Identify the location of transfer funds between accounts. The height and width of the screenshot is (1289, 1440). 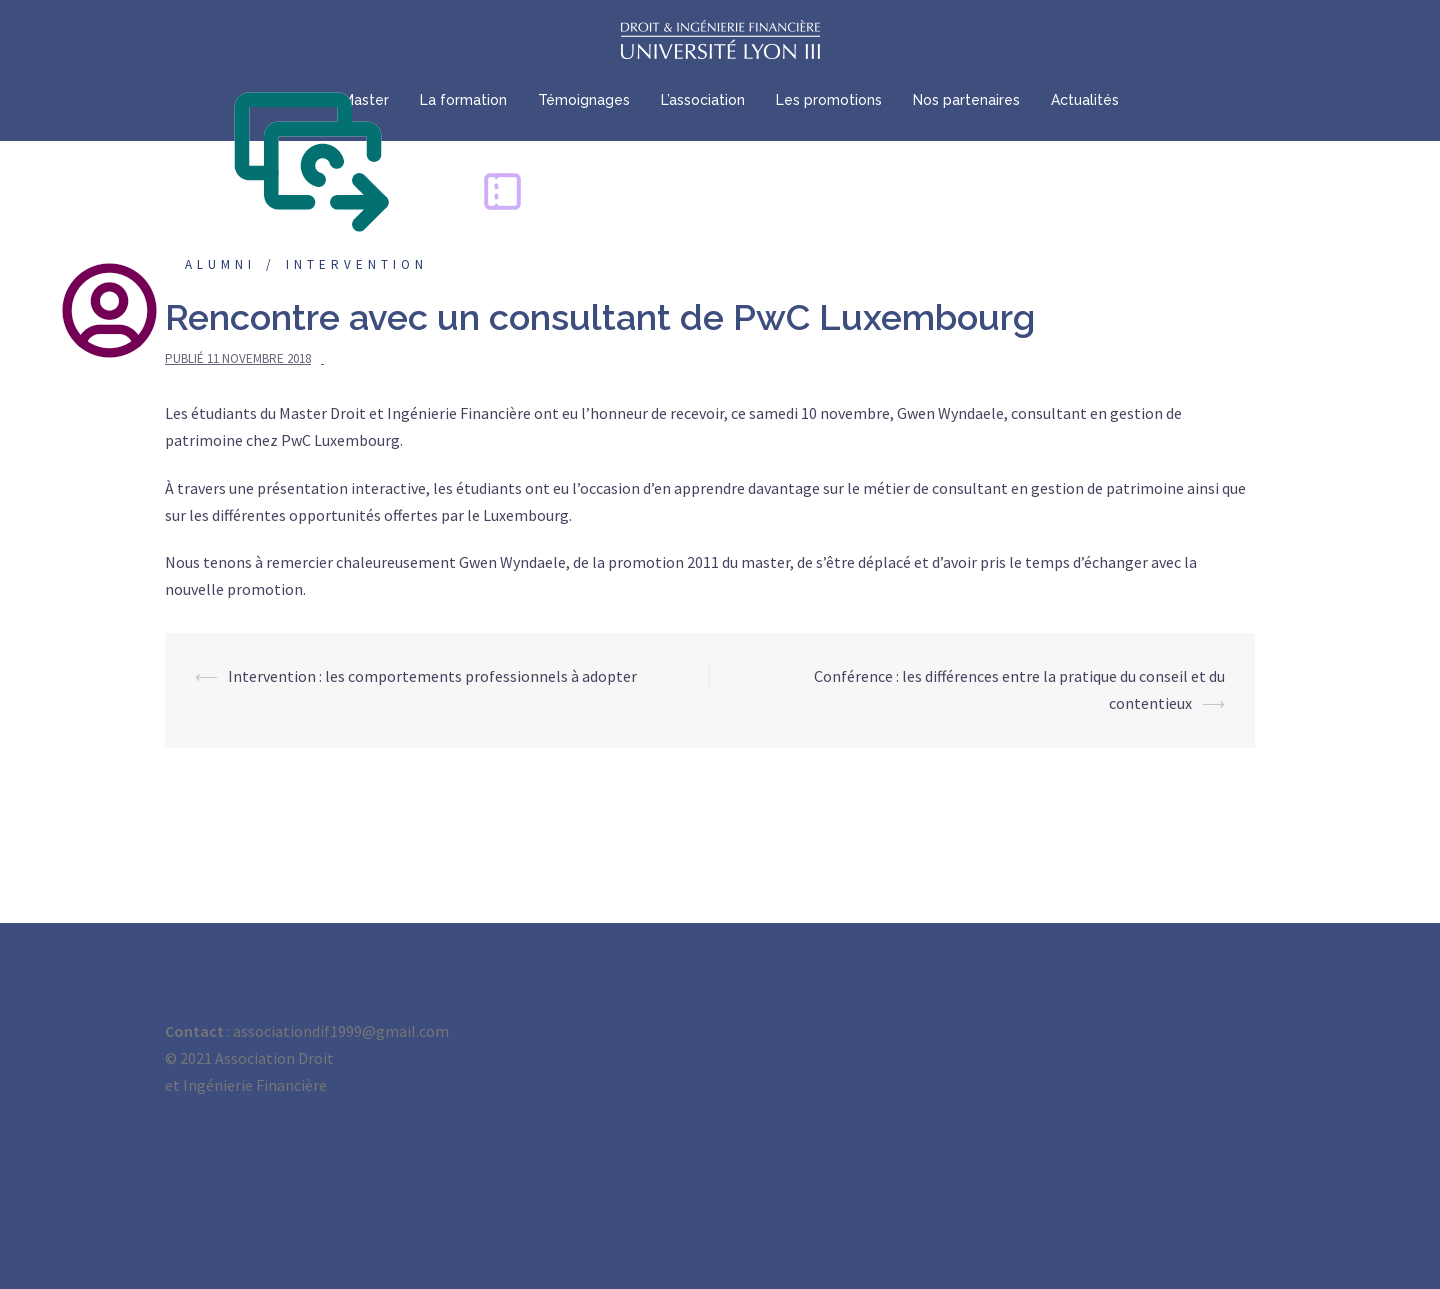
(308, 151).